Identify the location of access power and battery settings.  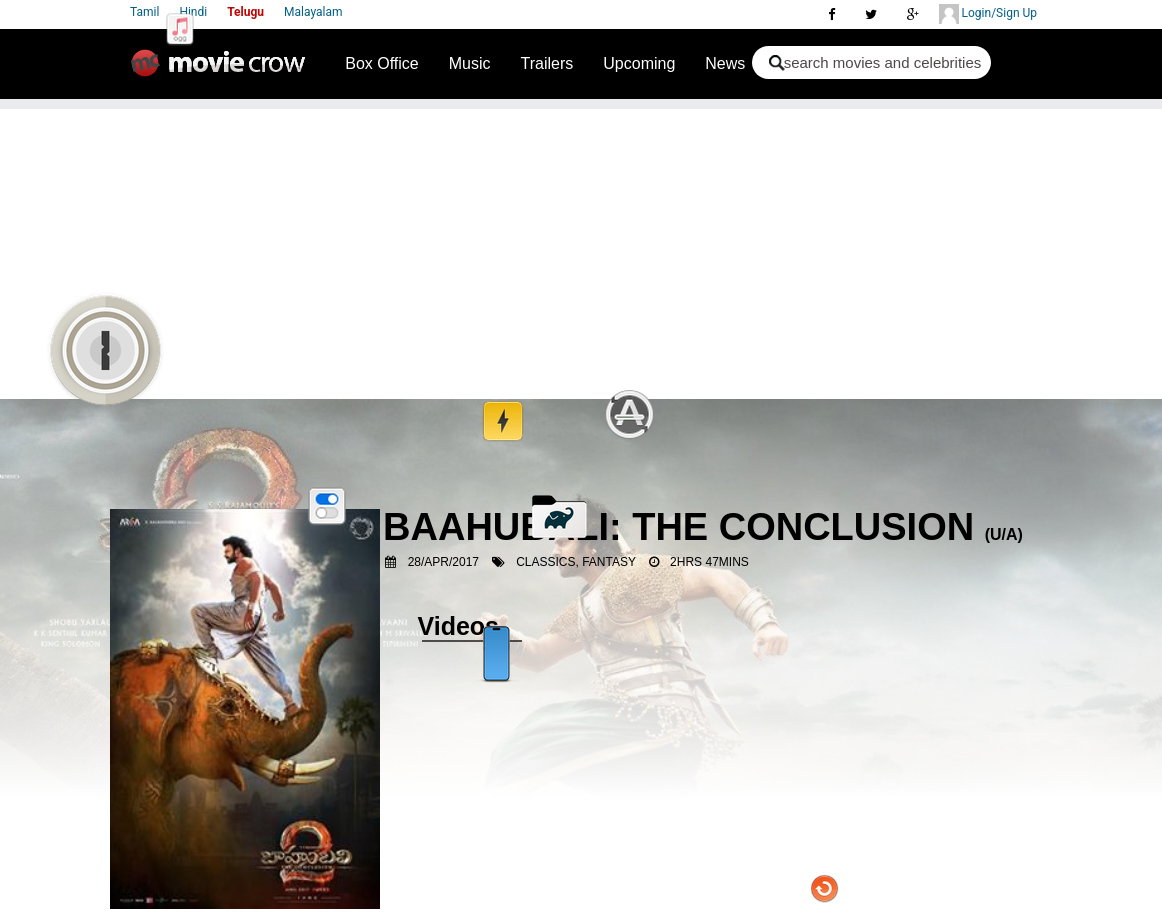
(503, 421).